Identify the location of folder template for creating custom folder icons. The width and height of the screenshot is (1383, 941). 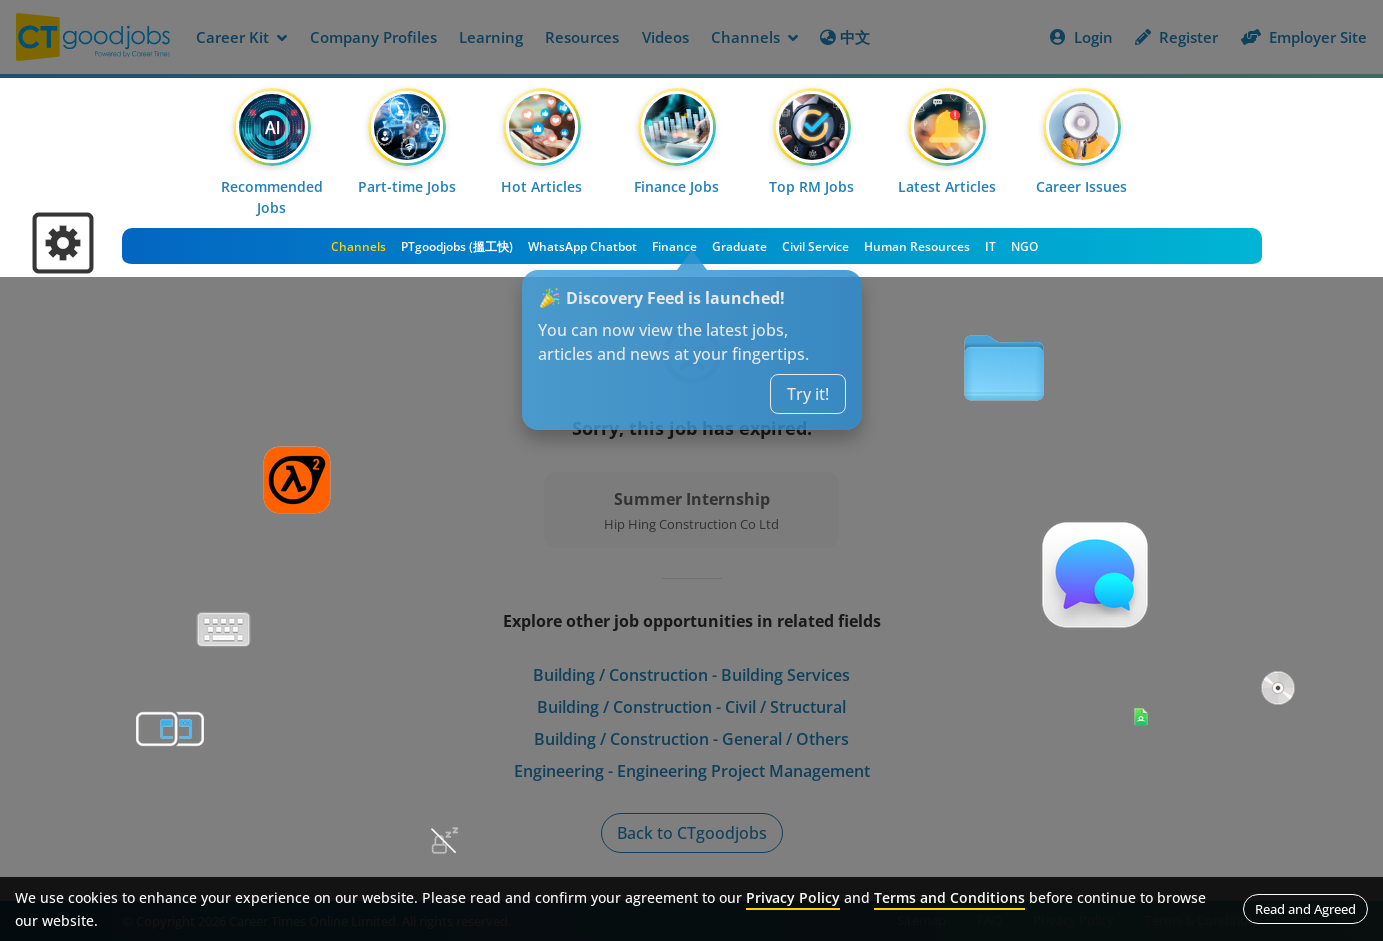
(1004, 368).